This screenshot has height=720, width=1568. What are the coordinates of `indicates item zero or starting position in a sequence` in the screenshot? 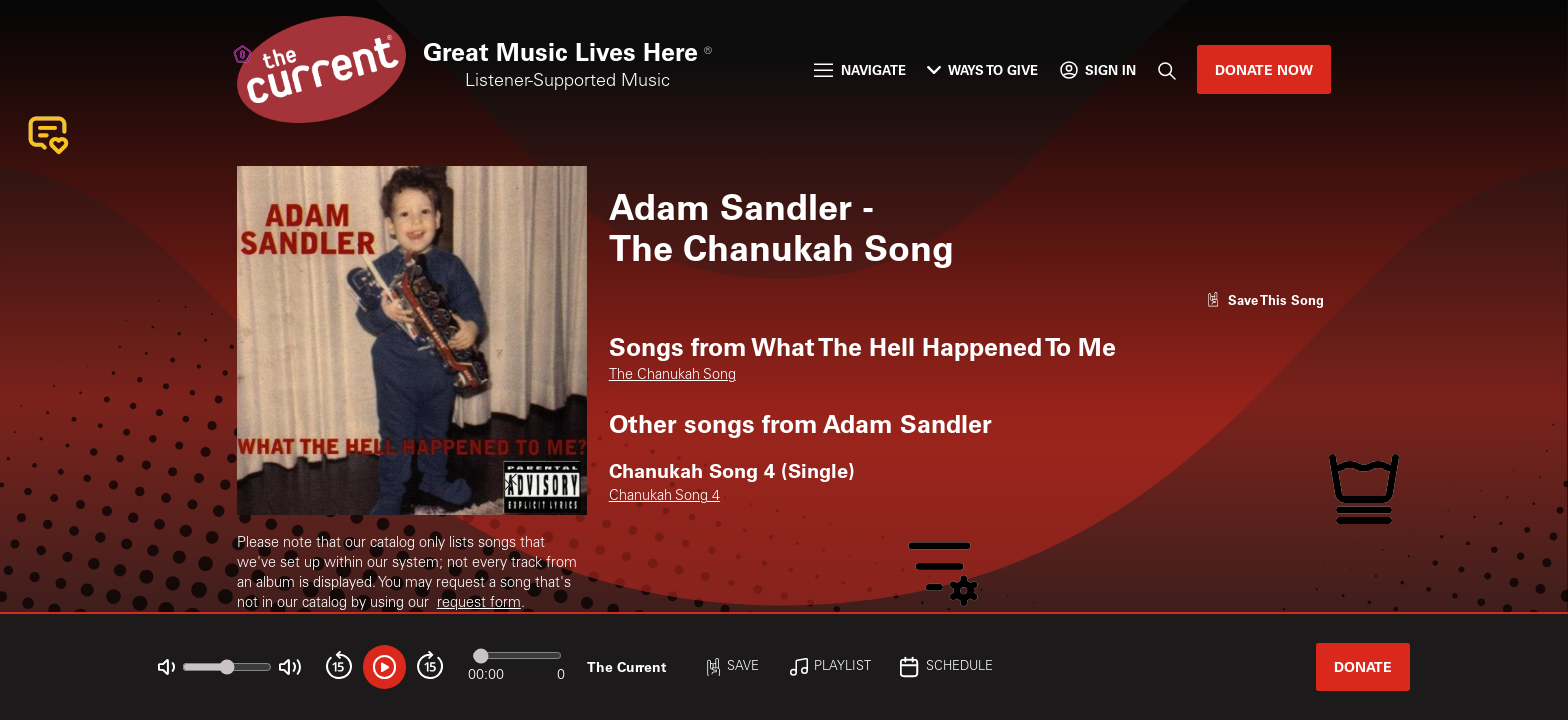 It's located at (242, 54).